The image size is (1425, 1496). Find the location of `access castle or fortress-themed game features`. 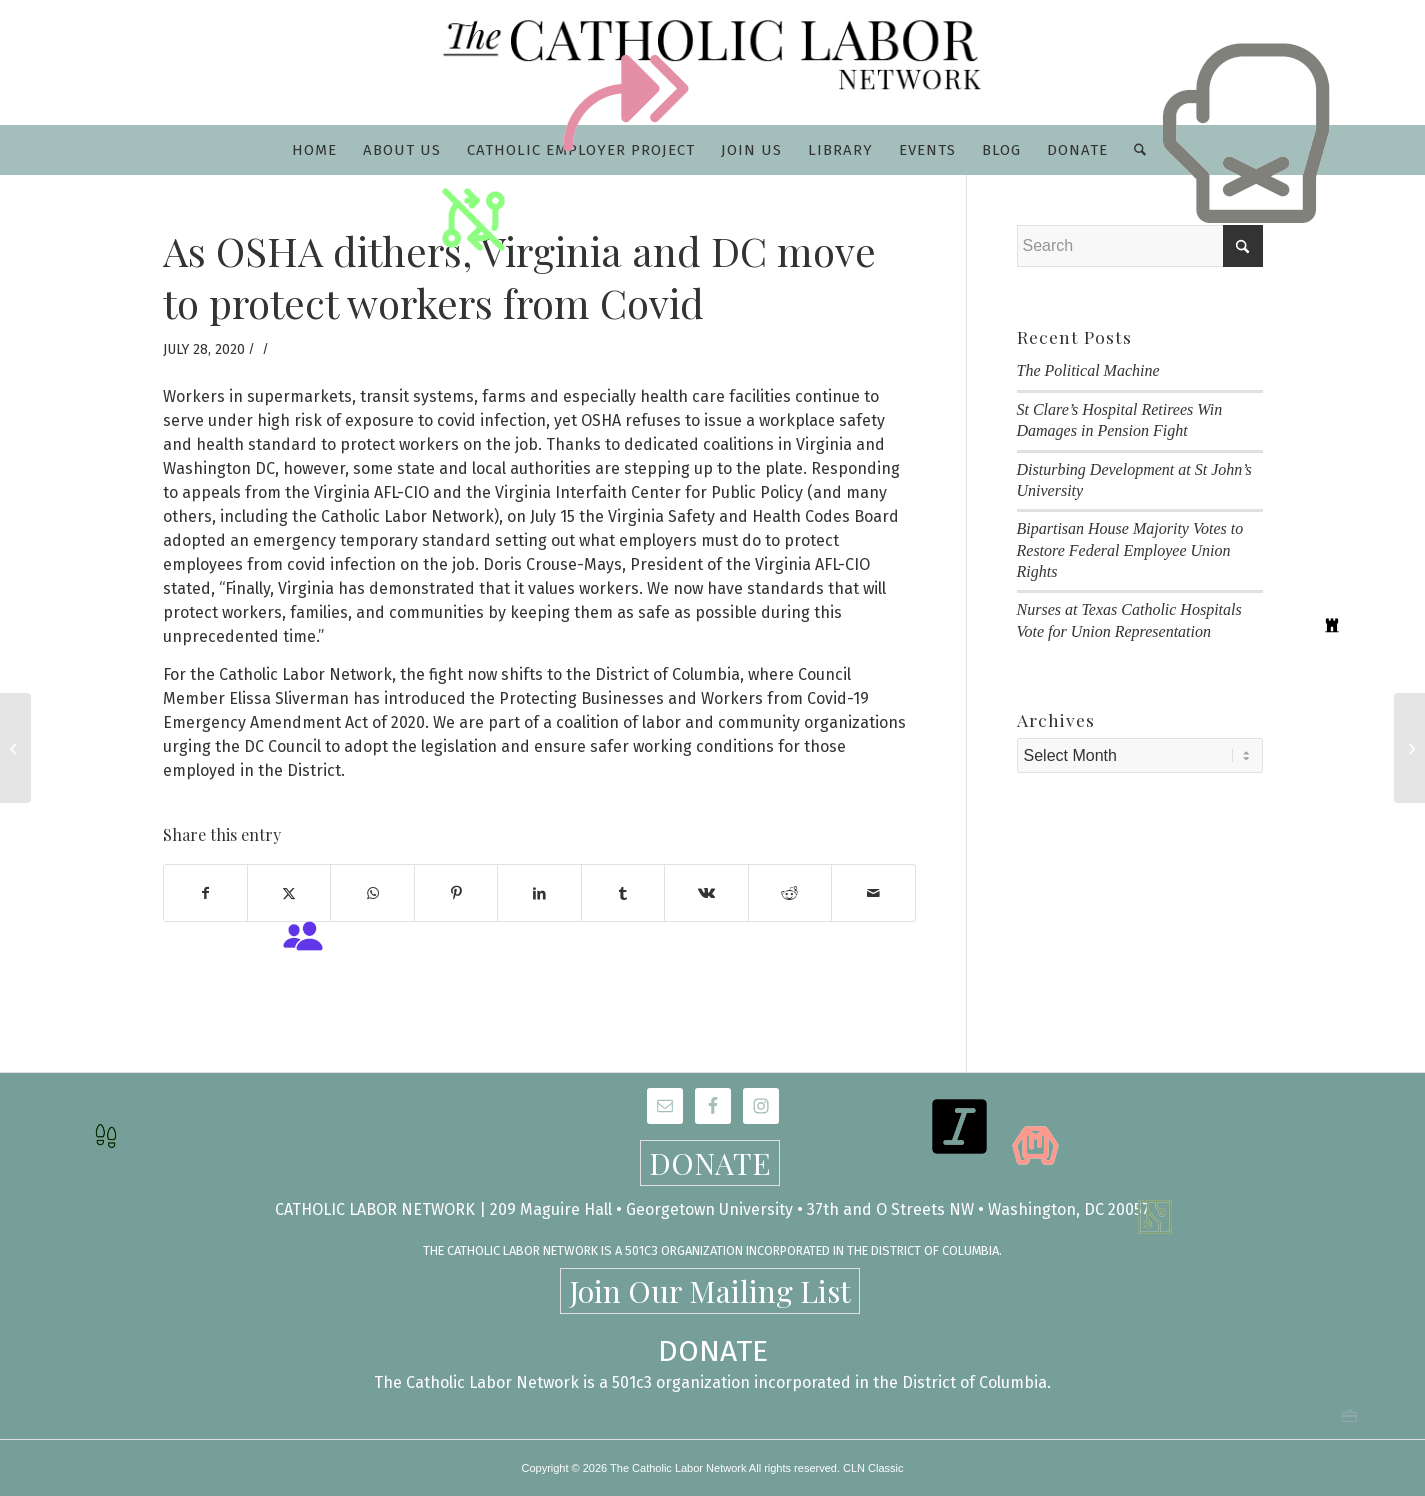

access castle or fortress-themed game features is located at coordinates (1332, 625).